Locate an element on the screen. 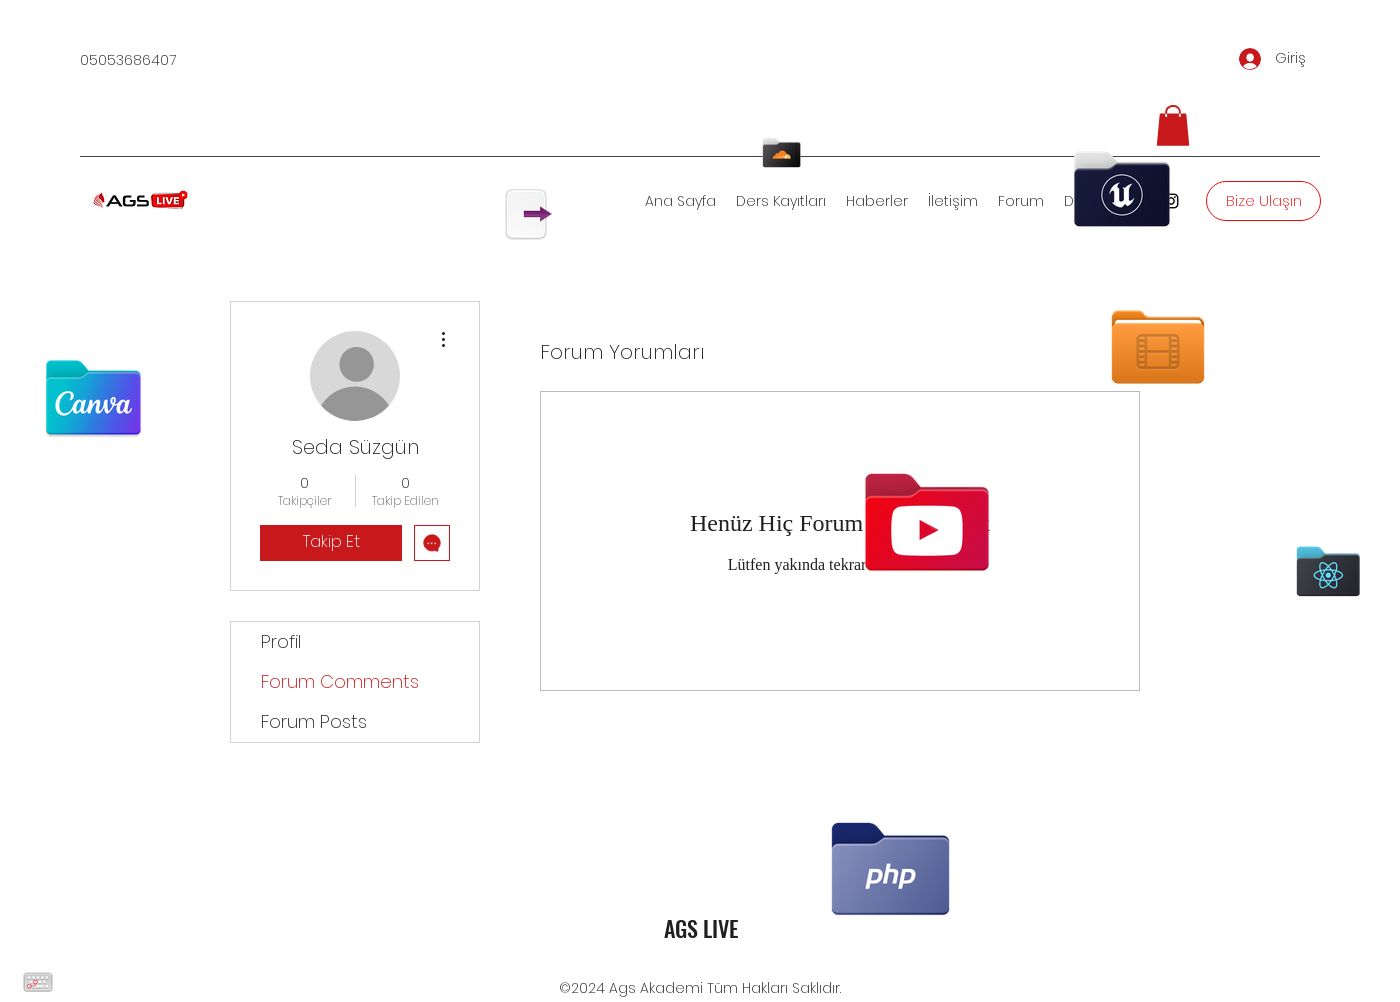 Image resolution: width=1400 pixels, height=1002 pixels. open folder containing php files is located at coordinates (890, 872).